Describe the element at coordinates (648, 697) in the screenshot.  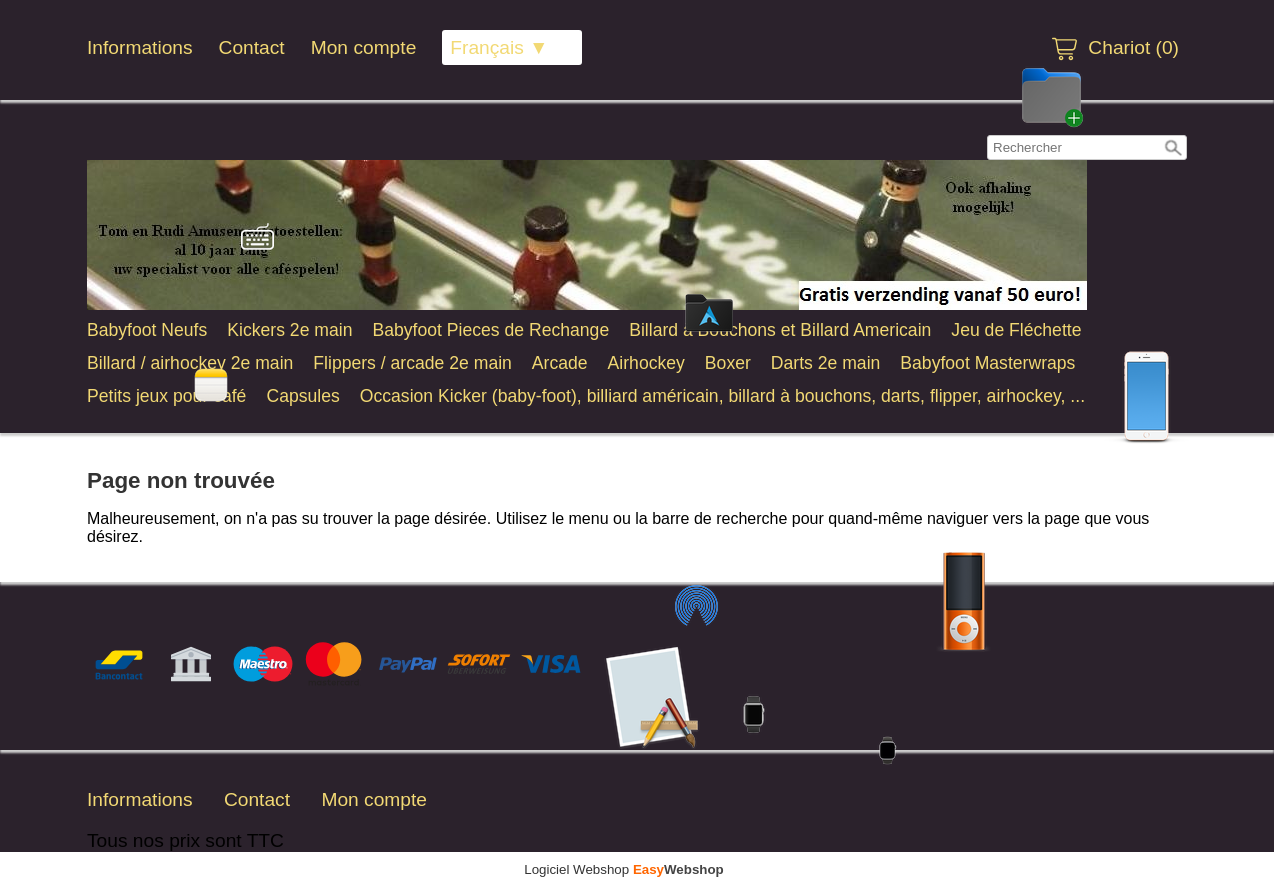
I see `generic application icon for unidentified apps` at that location.